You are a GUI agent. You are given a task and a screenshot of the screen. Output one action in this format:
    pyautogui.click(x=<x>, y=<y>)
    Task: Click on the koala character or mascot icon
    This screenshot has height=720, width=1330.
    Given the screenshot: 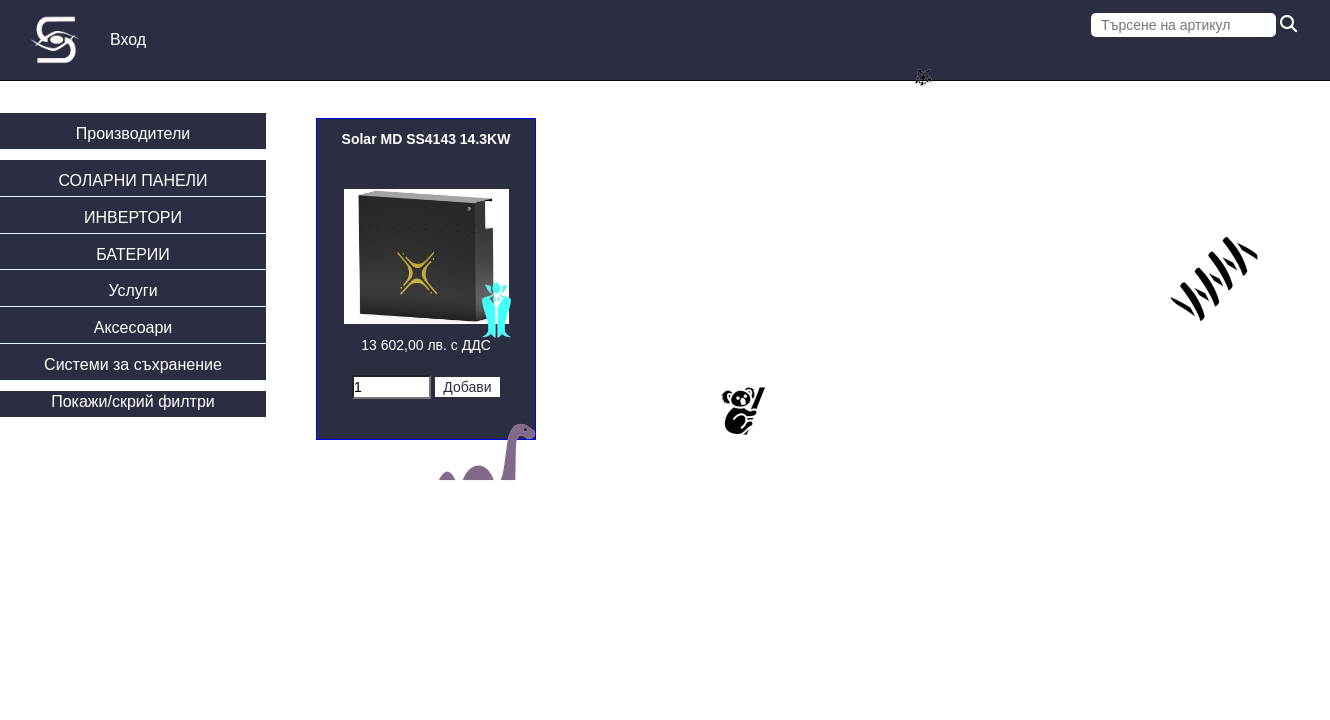 What is the action you would take?
    pyautogui.click(x=743, y=411)
    